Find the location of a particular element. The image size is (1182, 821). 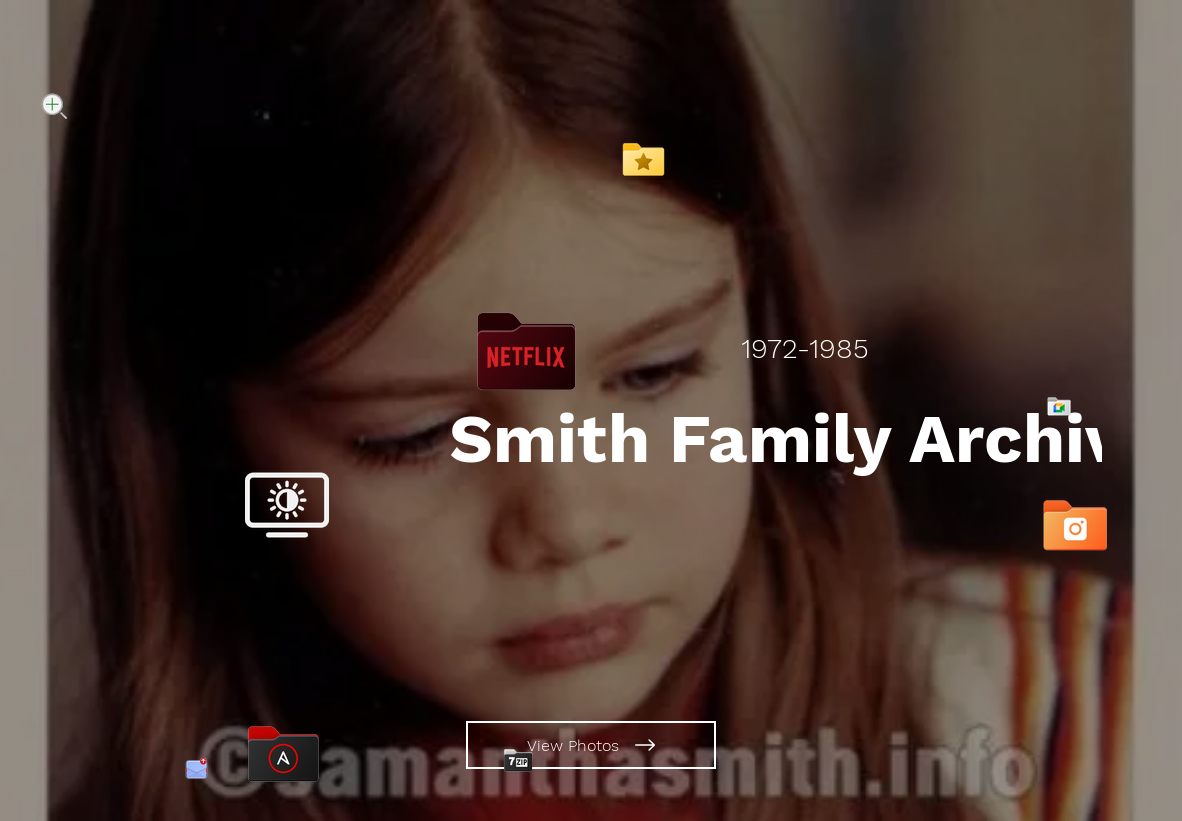

open 4K Stogram downloads folder is located at coordinates (1075, 527).